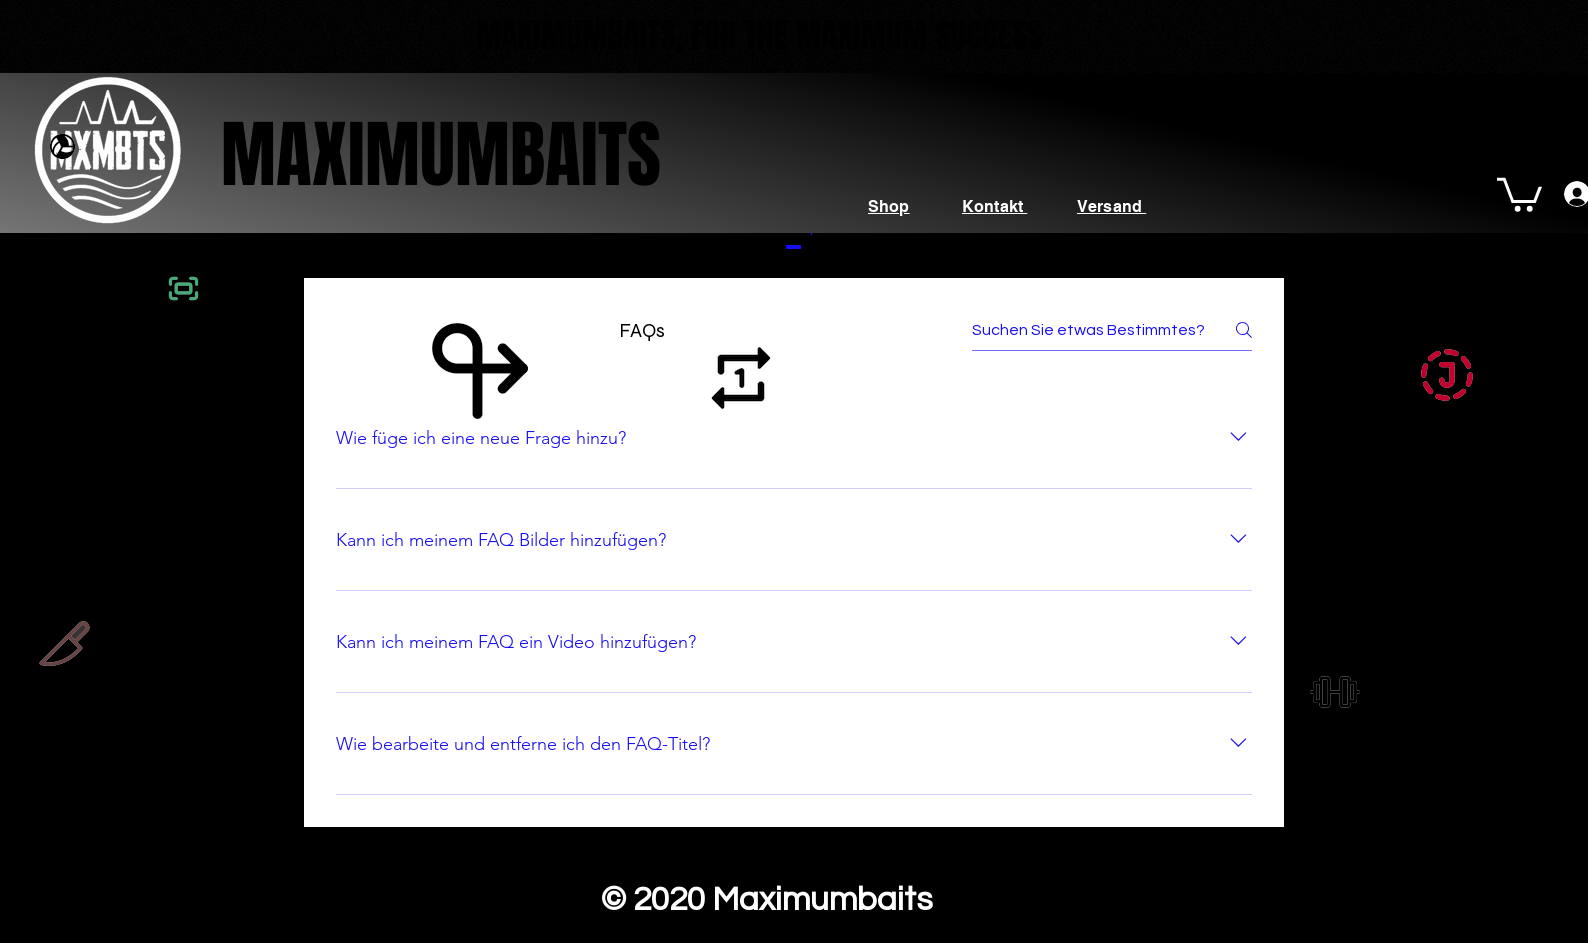  I want to click on indicates a pending or in-progress item labeled "J", so click(1447, 375).